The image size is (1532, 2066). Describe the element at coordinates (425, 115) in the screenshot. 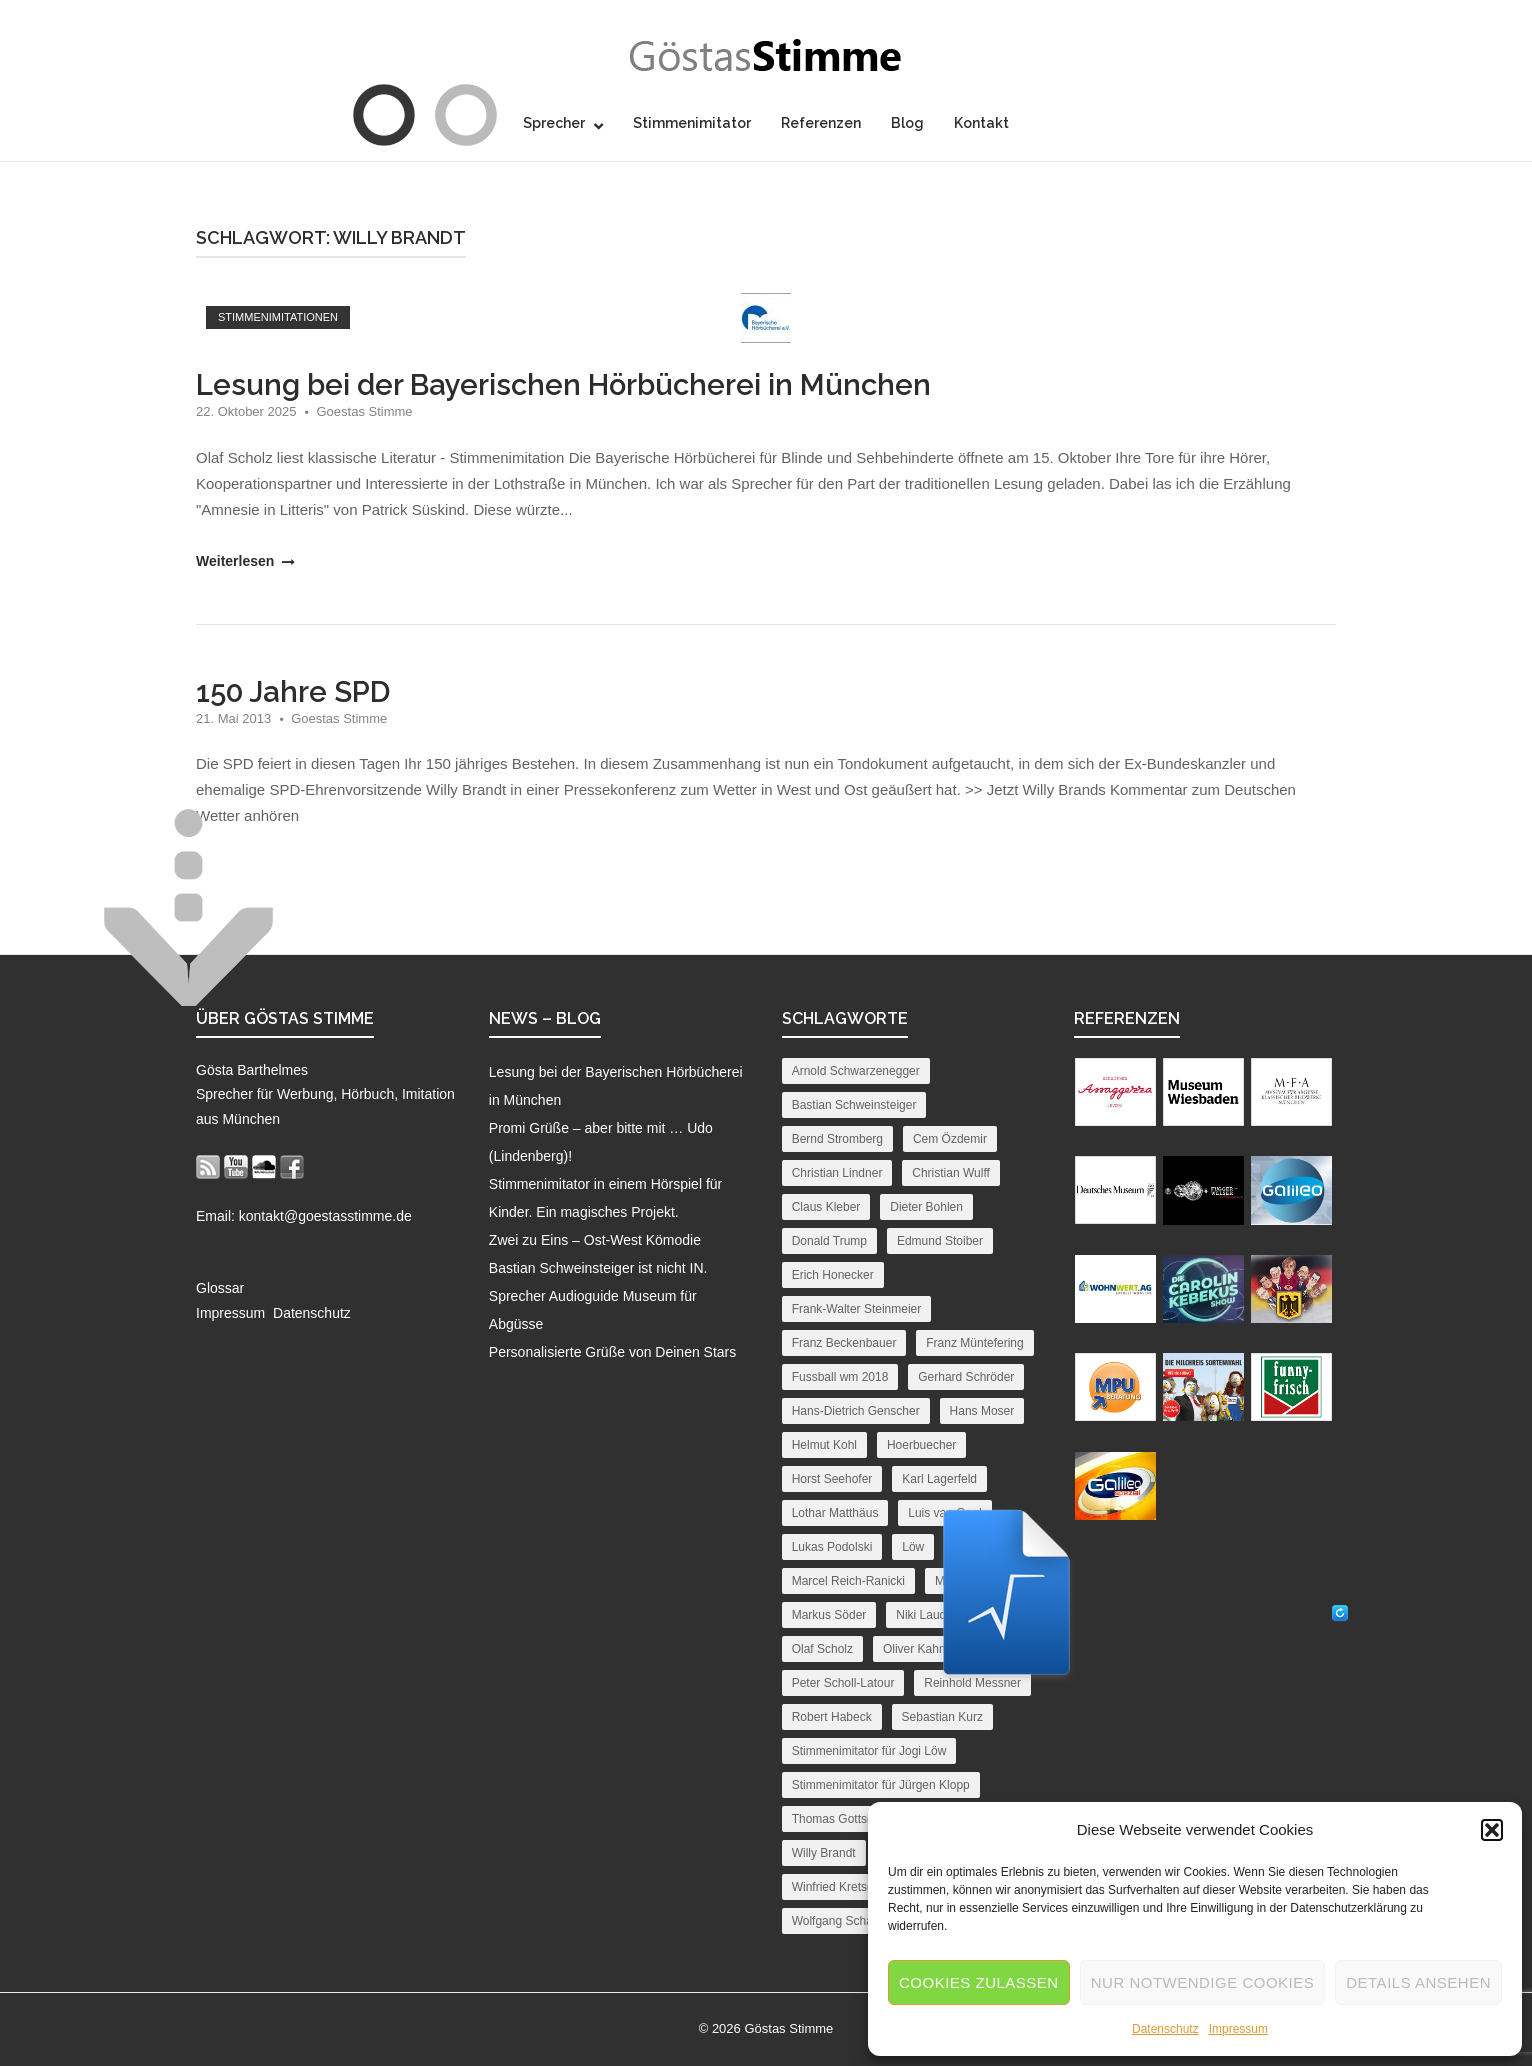

I see `connect your flickr account` at that location.